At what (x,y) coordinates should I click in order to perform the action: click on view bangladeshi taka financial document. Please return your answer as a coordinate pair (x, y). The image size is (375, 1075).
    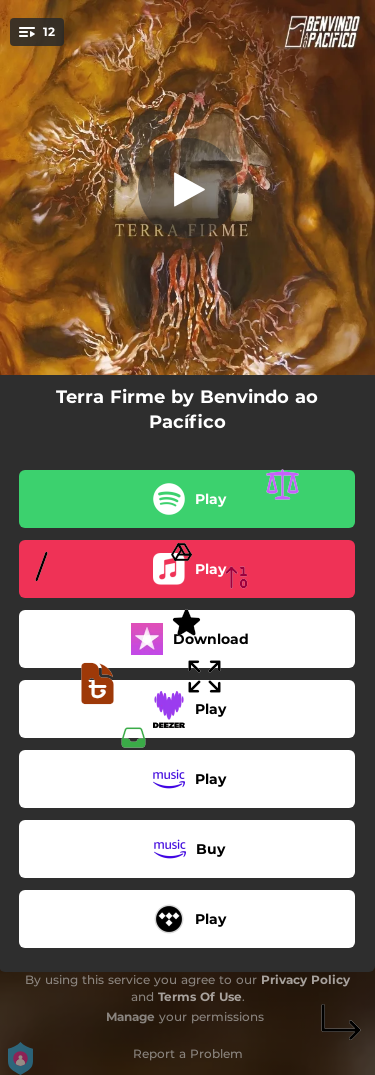
    Looking at the image, I should click on (97, 683).